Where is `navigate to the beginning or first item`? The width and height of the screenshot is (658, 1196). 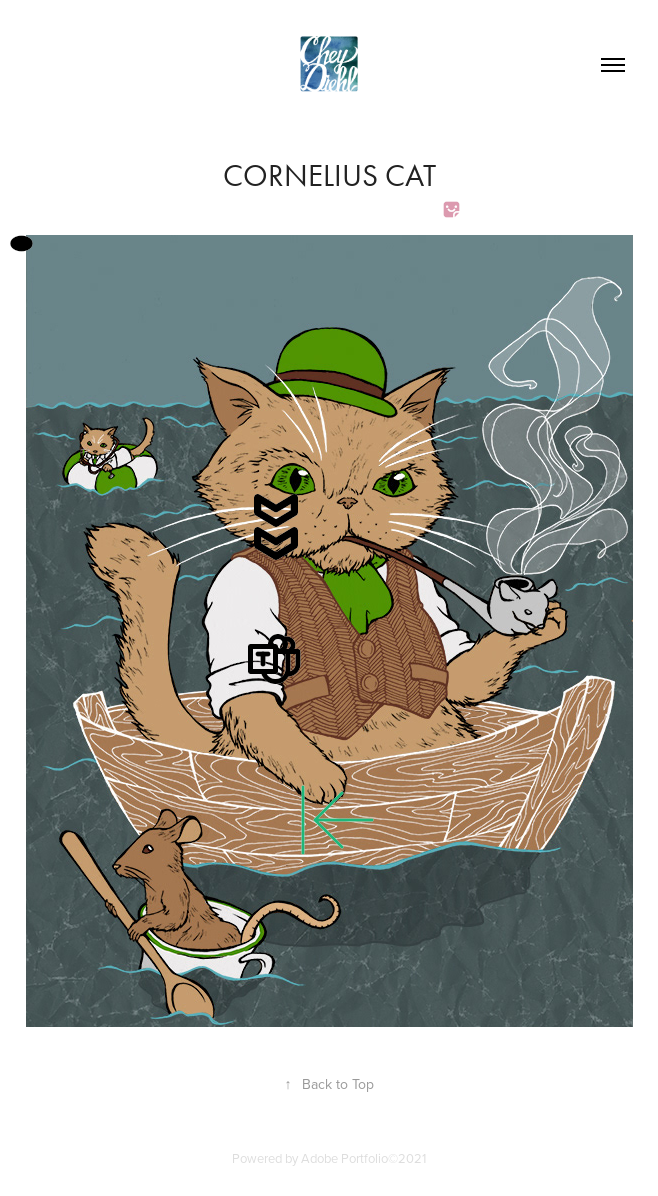 navigate to the beginning or first item is located at coordinates (336, 820).